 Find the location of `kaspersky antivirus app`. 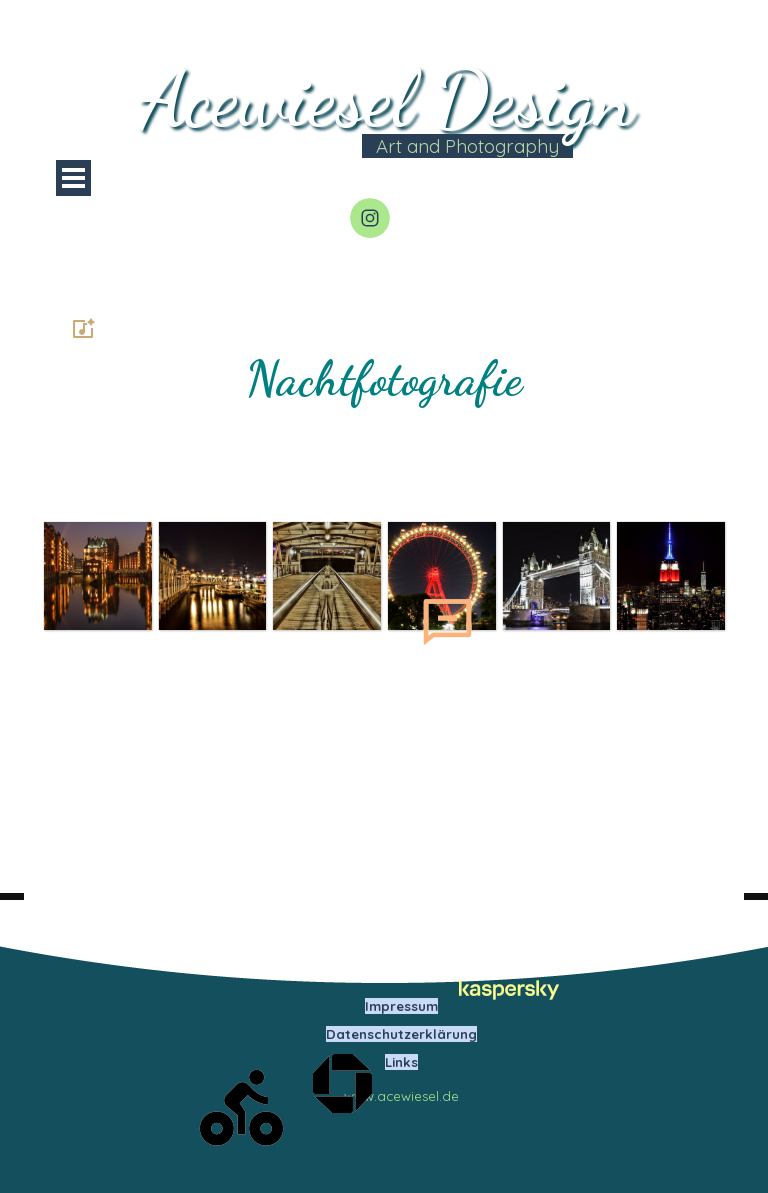

kaspersky antivirus app is located at coordinates (509, 990).